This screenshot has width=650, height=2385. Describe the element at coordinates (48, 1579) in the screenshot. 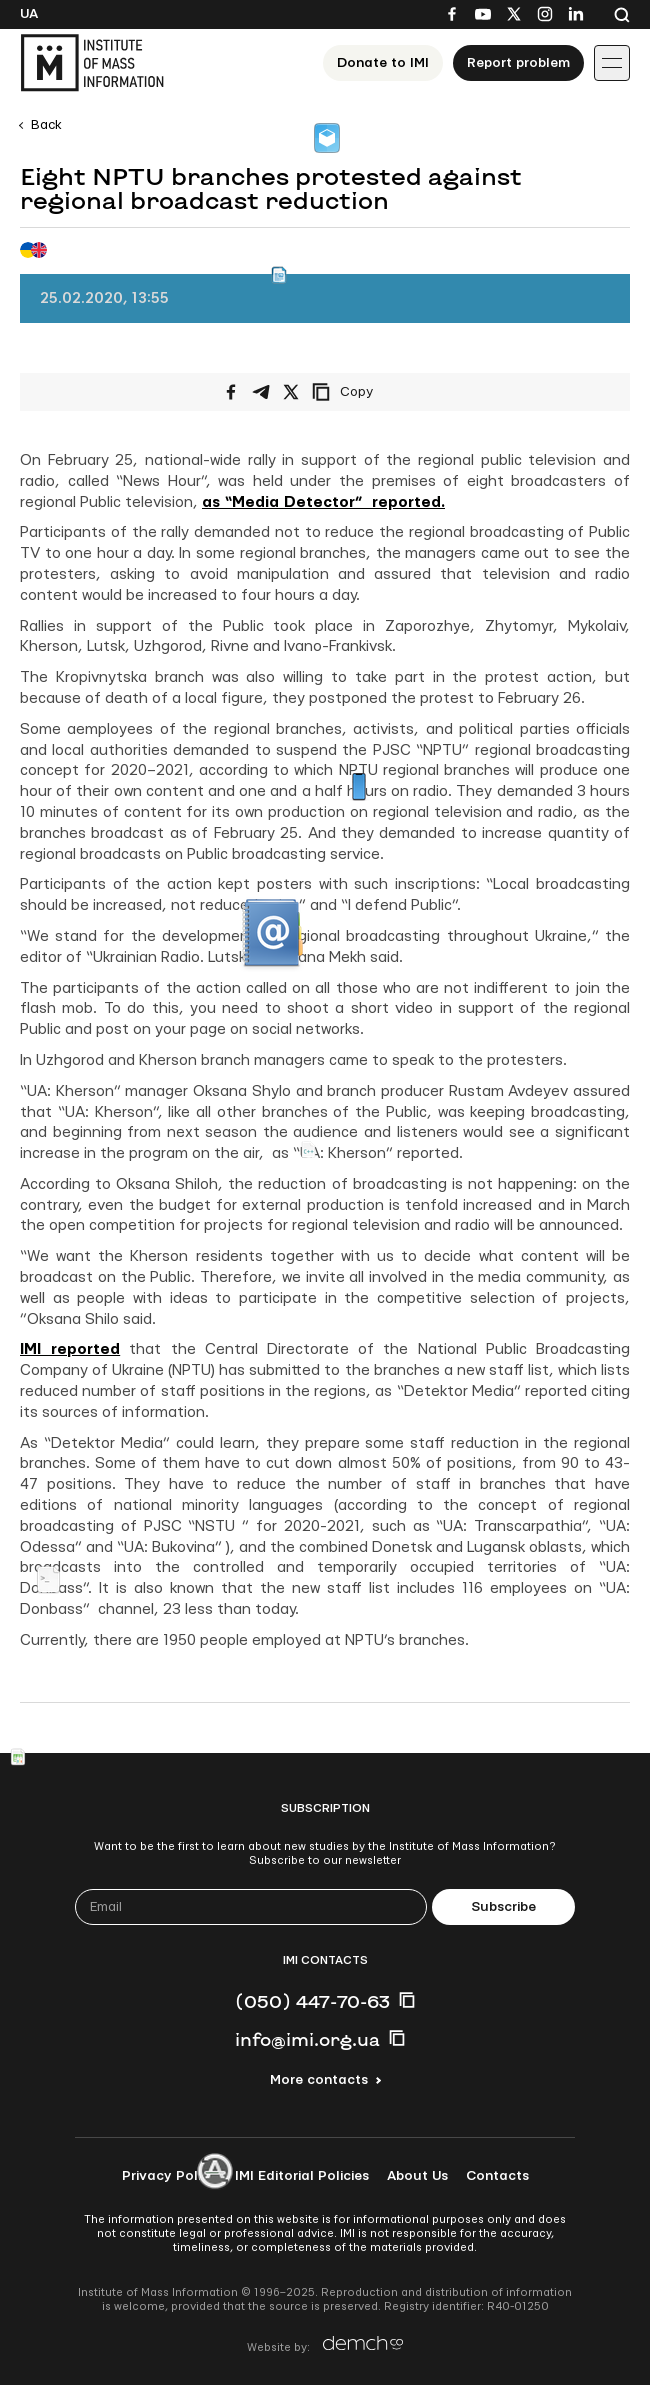

I see `shell script or terminal executable file` at that location.